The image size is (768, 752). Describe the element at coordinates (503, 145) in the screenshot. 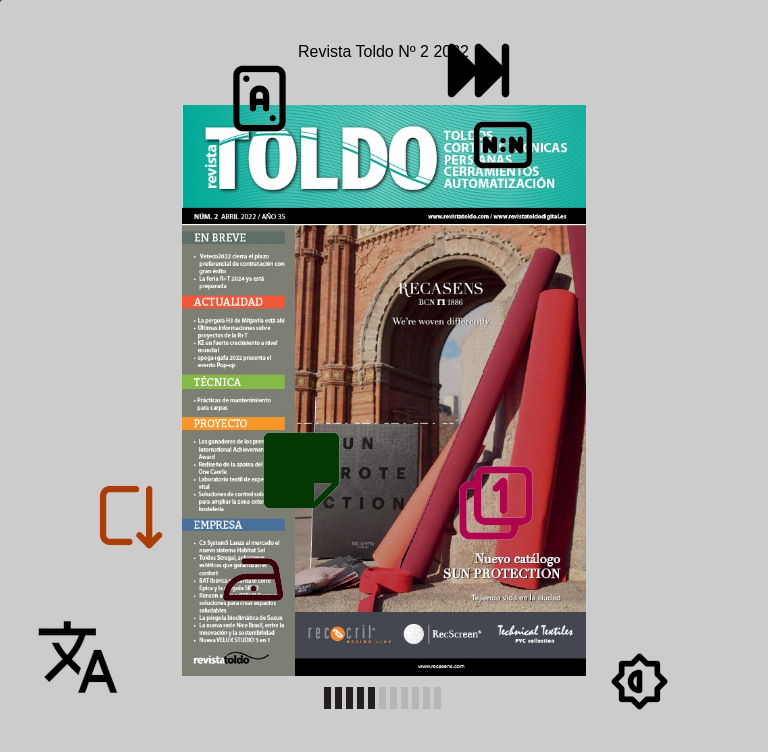

I see `indicates a many-to-many database relationship` at that location.